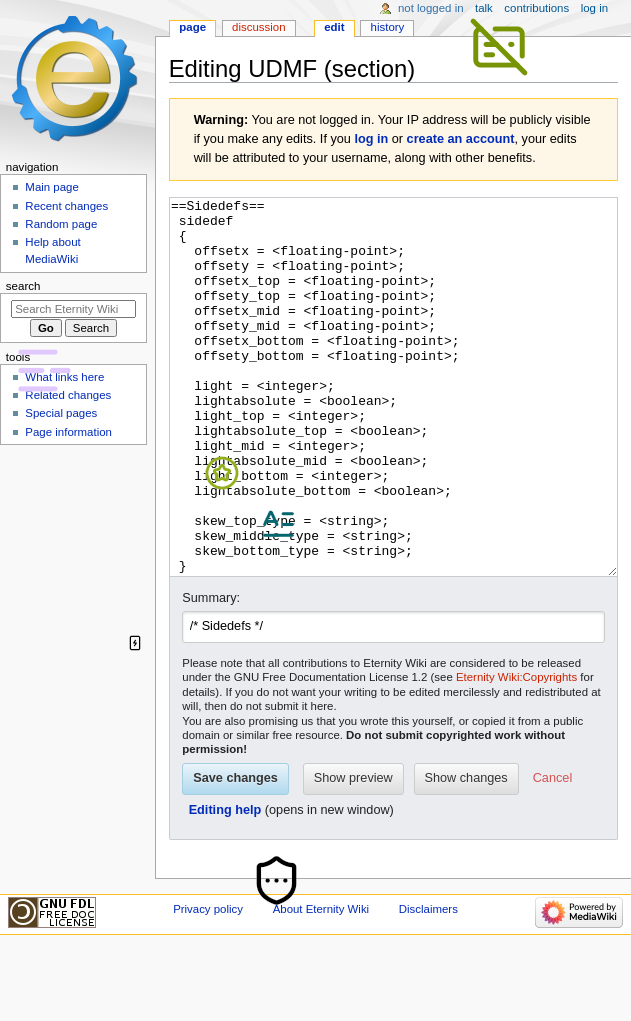 The image size is (631, 1021). What do you see at coordinates (222, 473) in the screenshot?
I see `add to favorites` at bounding box center [222, 473].